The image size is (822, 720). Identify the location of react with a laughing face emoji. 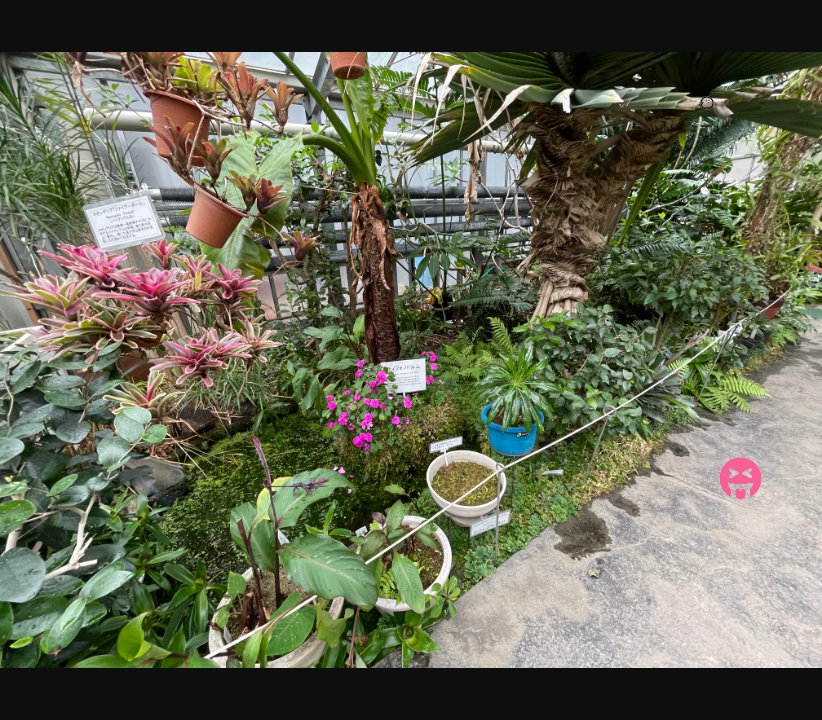
(740, 478).